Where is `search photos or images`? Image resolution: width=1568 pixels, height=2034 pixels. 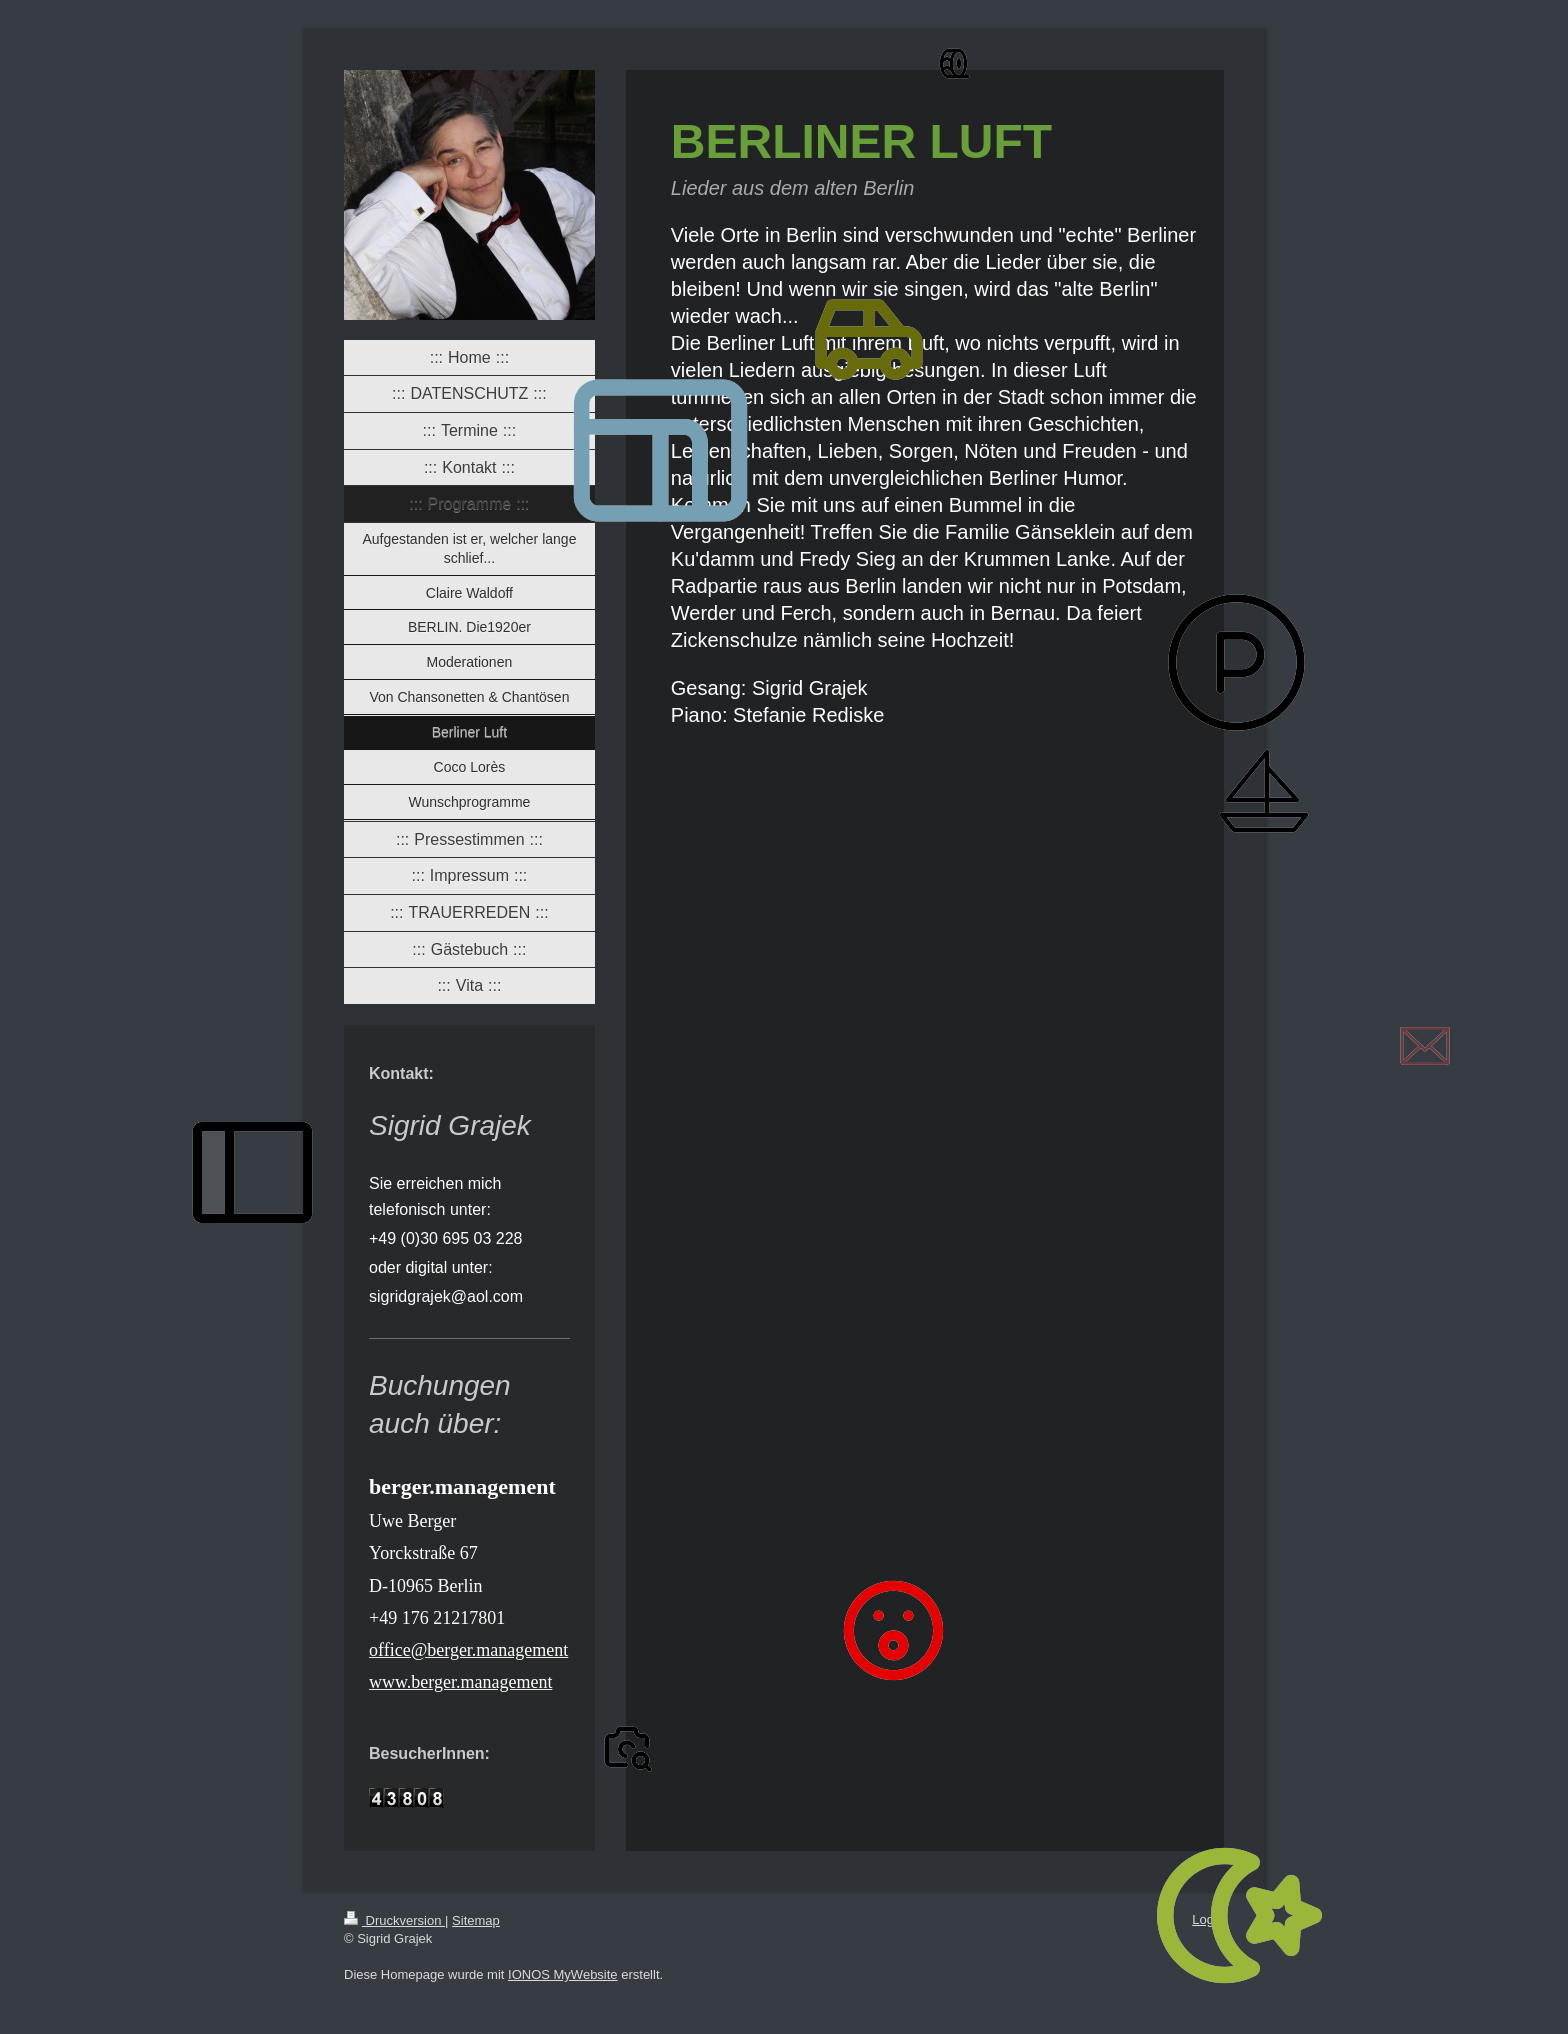
search photos or images is located at coordinates (627, 1747).